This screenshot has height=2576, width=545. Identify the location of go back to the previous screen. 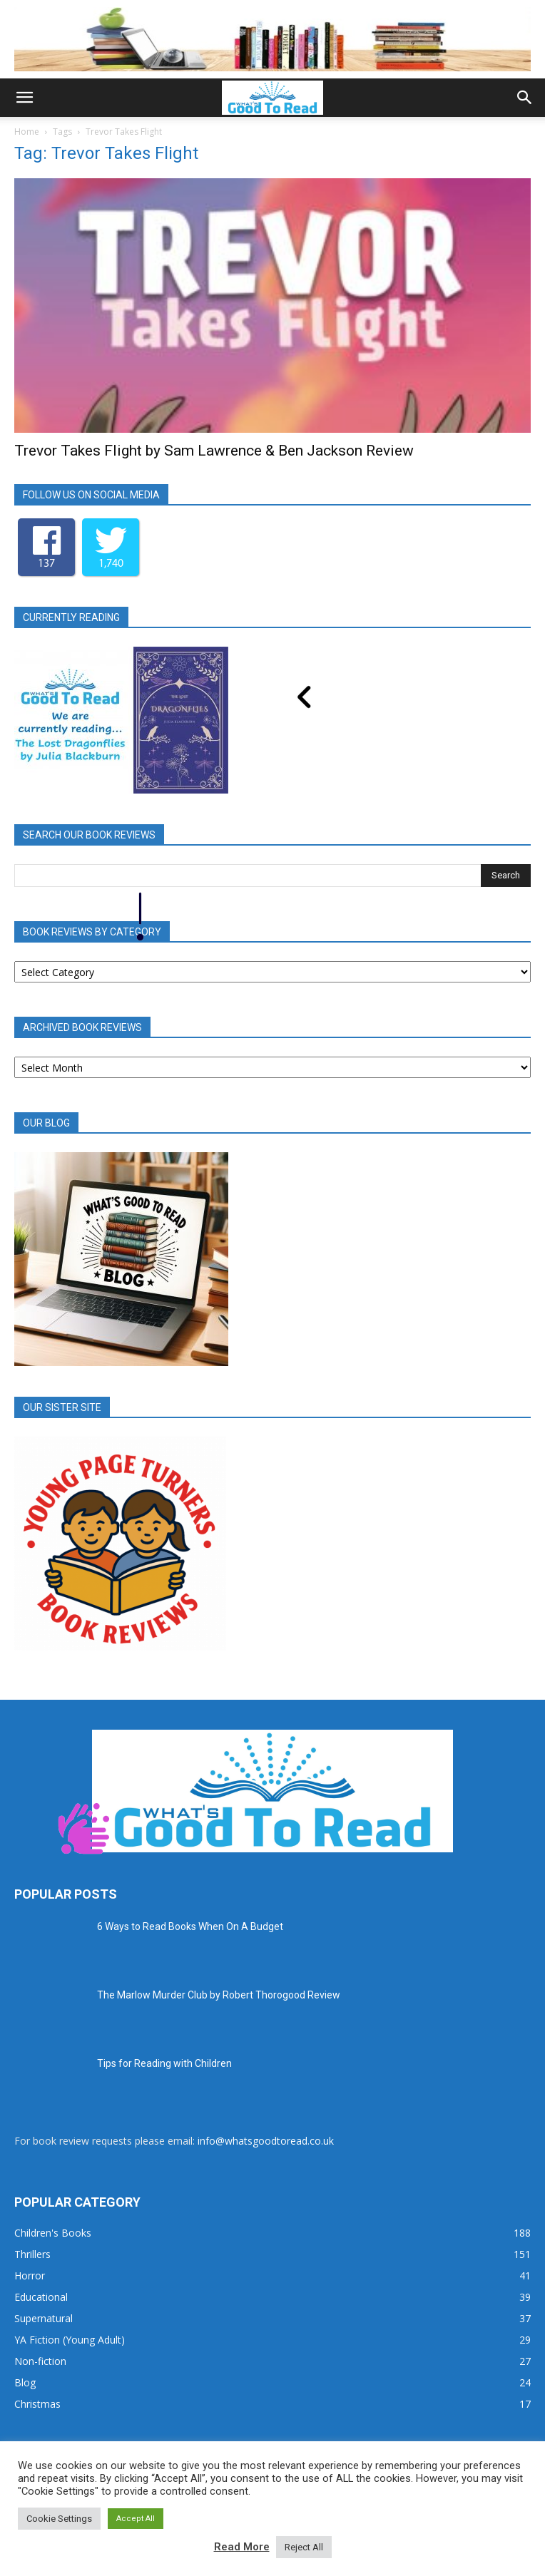
(304, 697).